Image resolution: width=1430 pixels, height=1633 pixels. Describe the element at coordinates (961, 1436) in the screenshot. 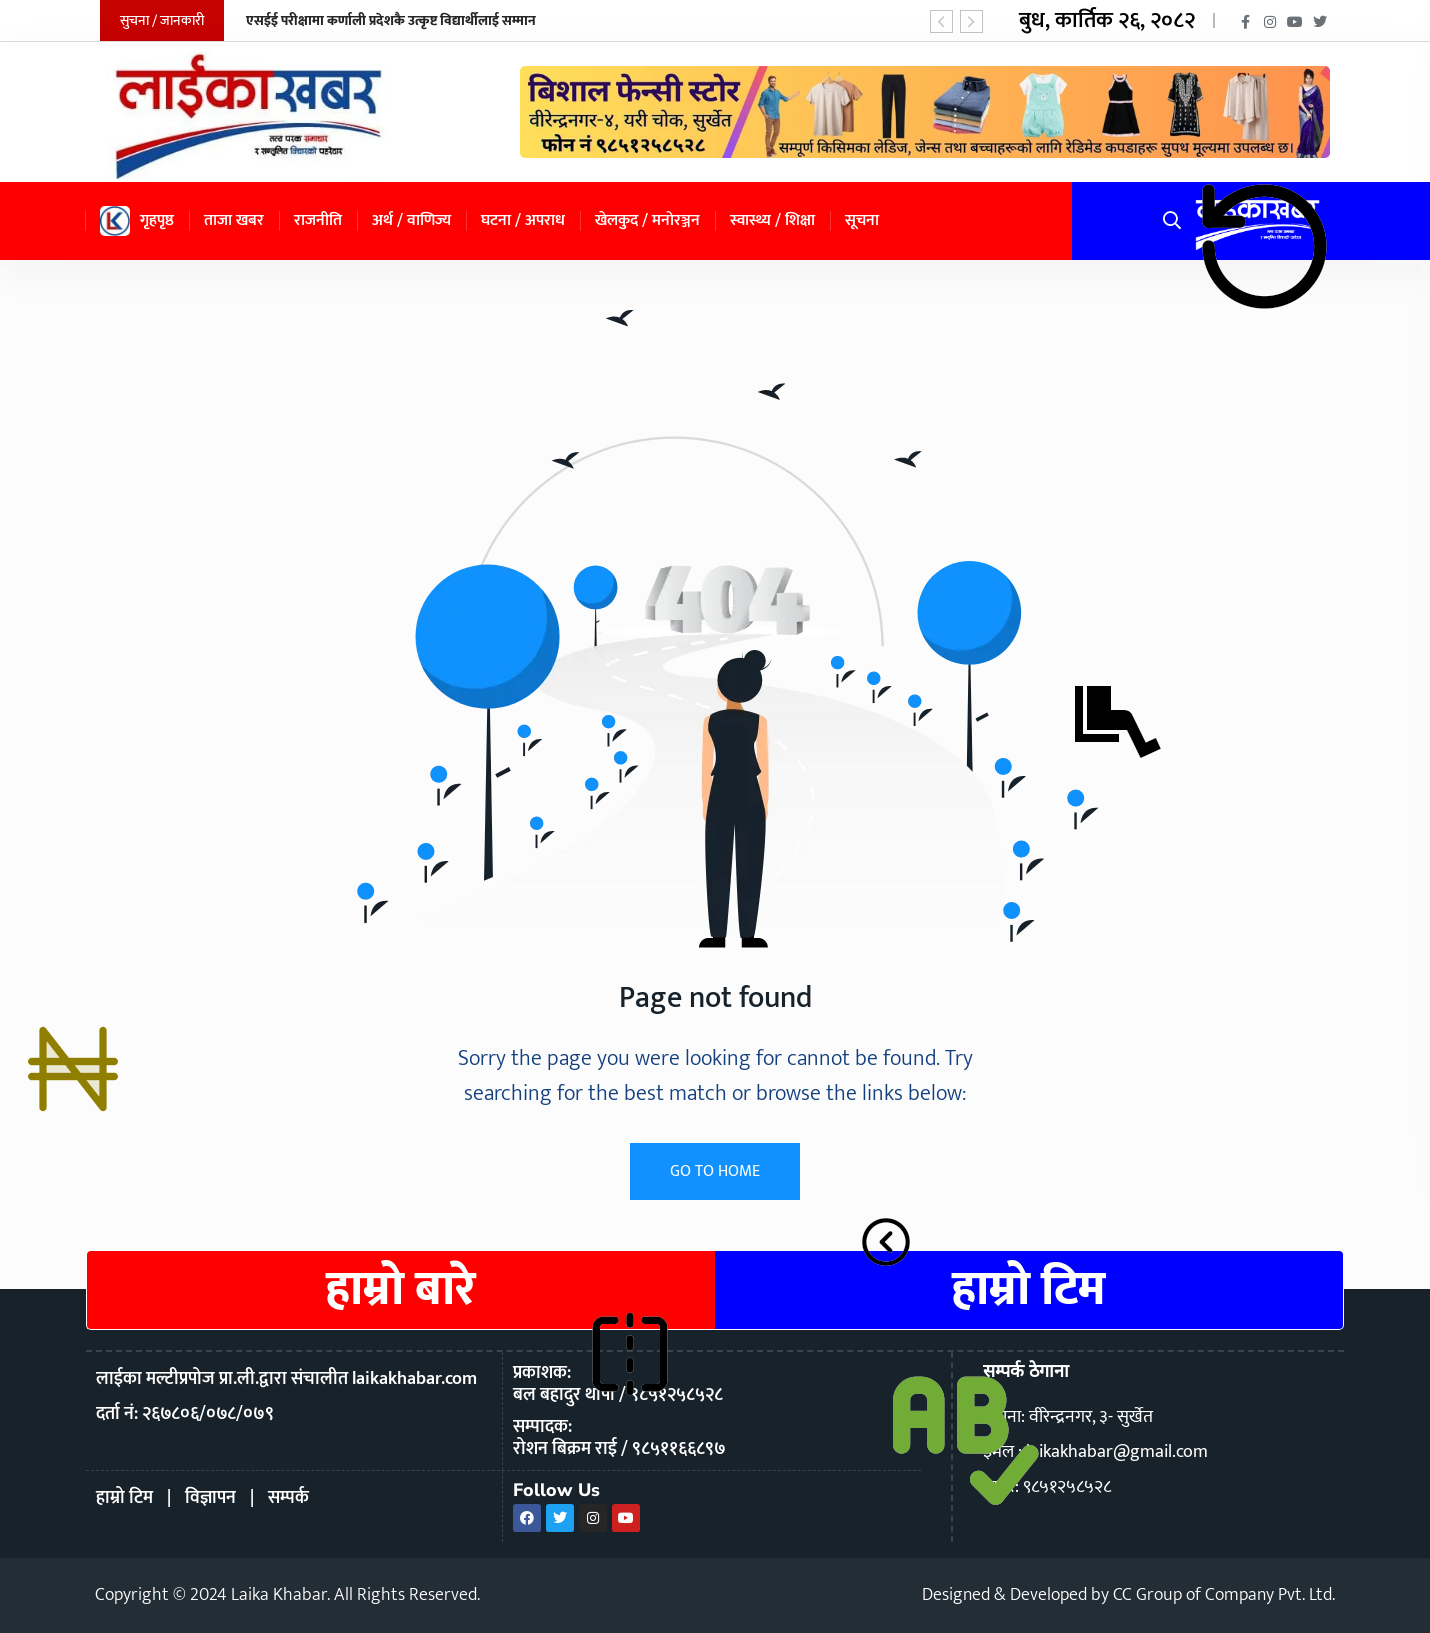

I see `check spelling and grammar` at that location.